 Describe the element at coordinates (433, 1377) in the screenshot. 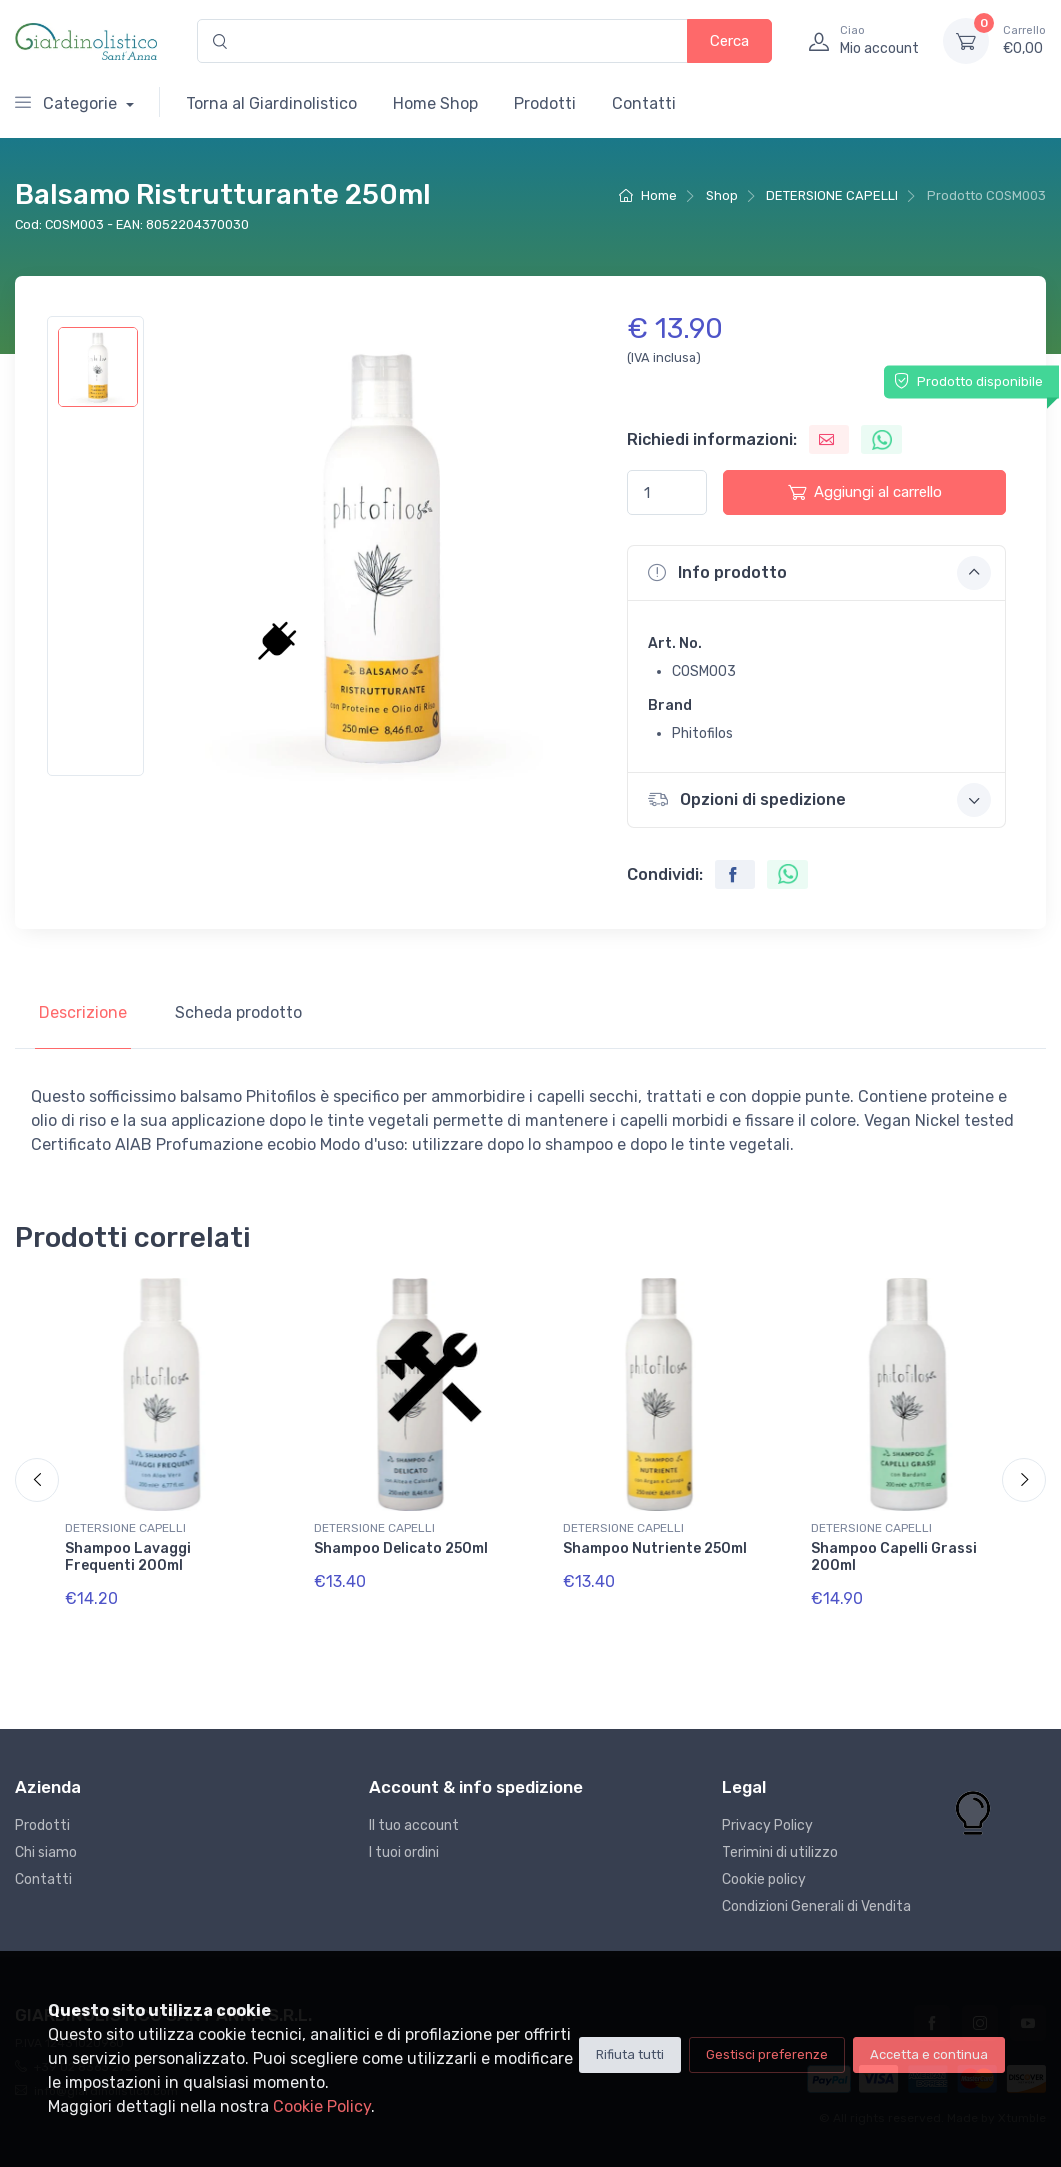

I see `access settings or tools` at that location.